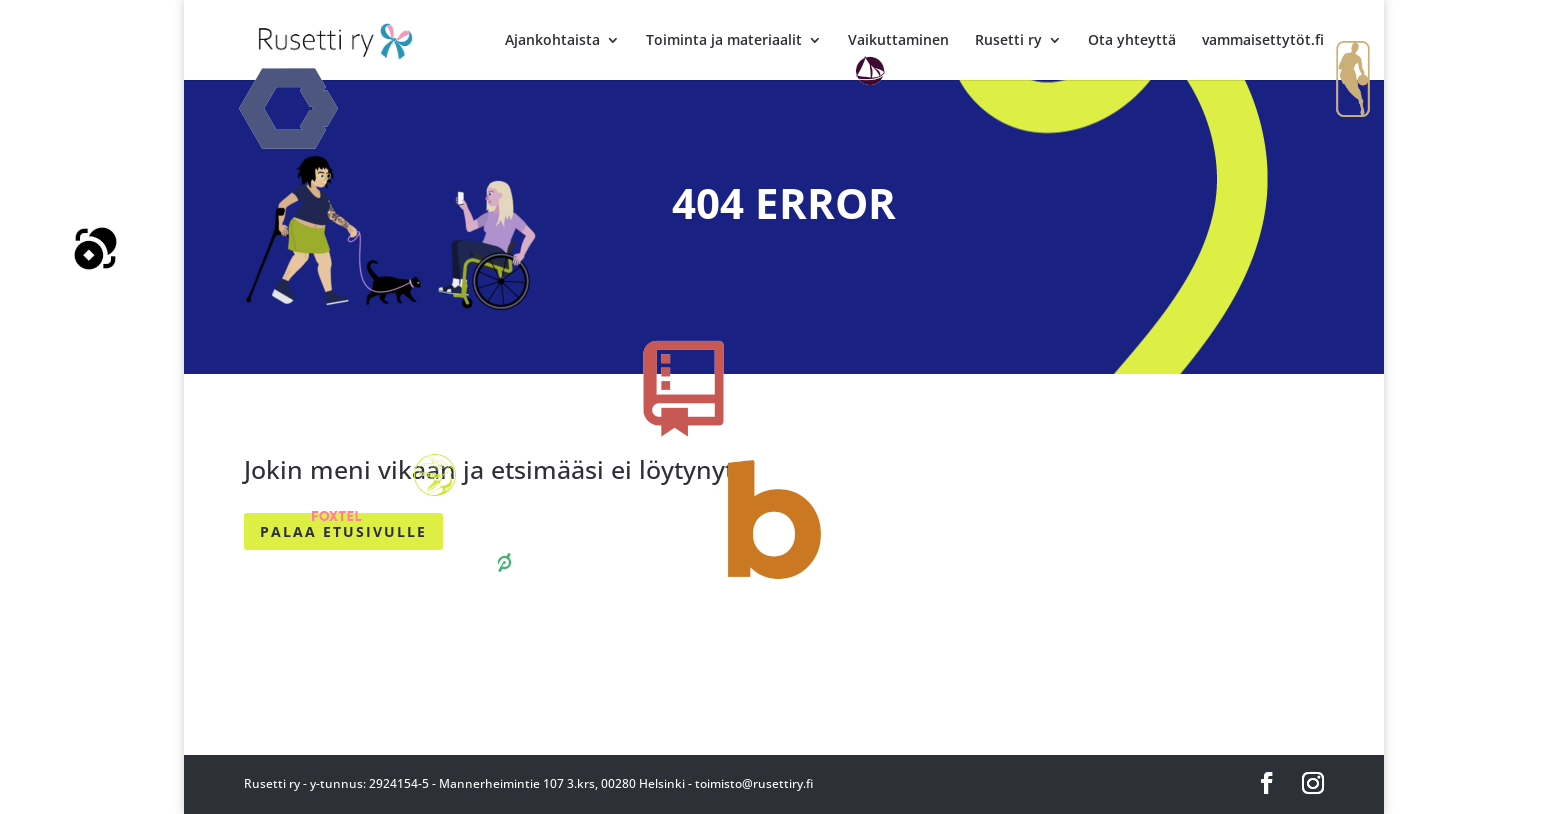 This screenshot has width=1568, height=814. What do you see at coordinates (683, 385) in the screenshot?
I see `access a git repository` at bounding box center [683, 385].